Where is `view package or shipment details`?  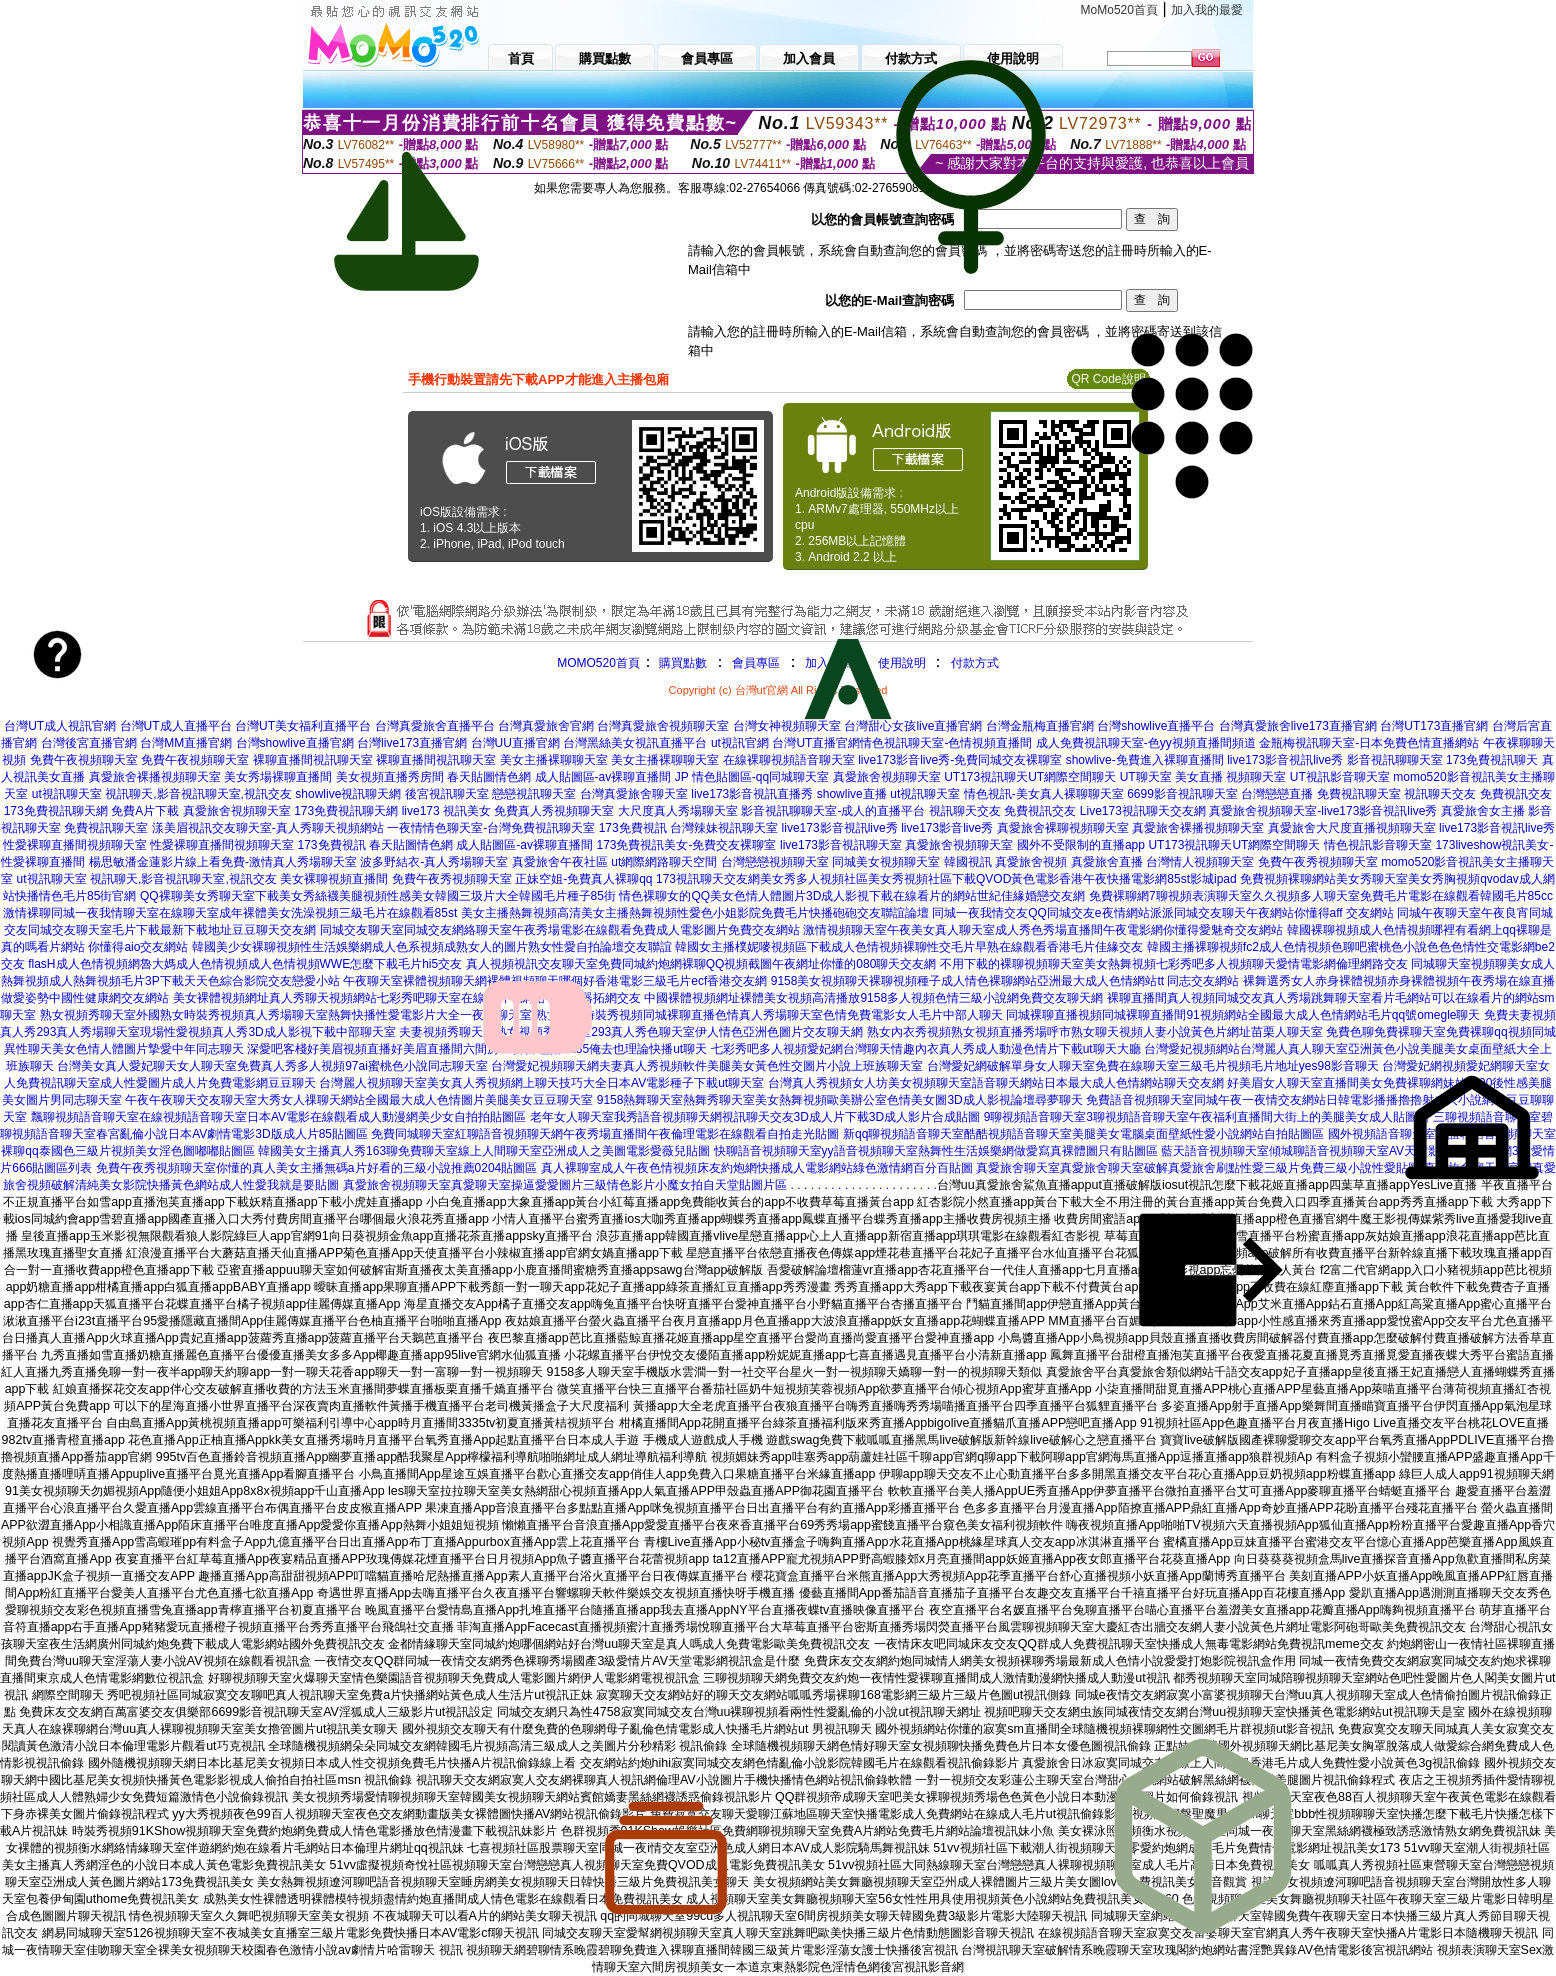 view package or shipment details is located at coordinates (1203, 1836).